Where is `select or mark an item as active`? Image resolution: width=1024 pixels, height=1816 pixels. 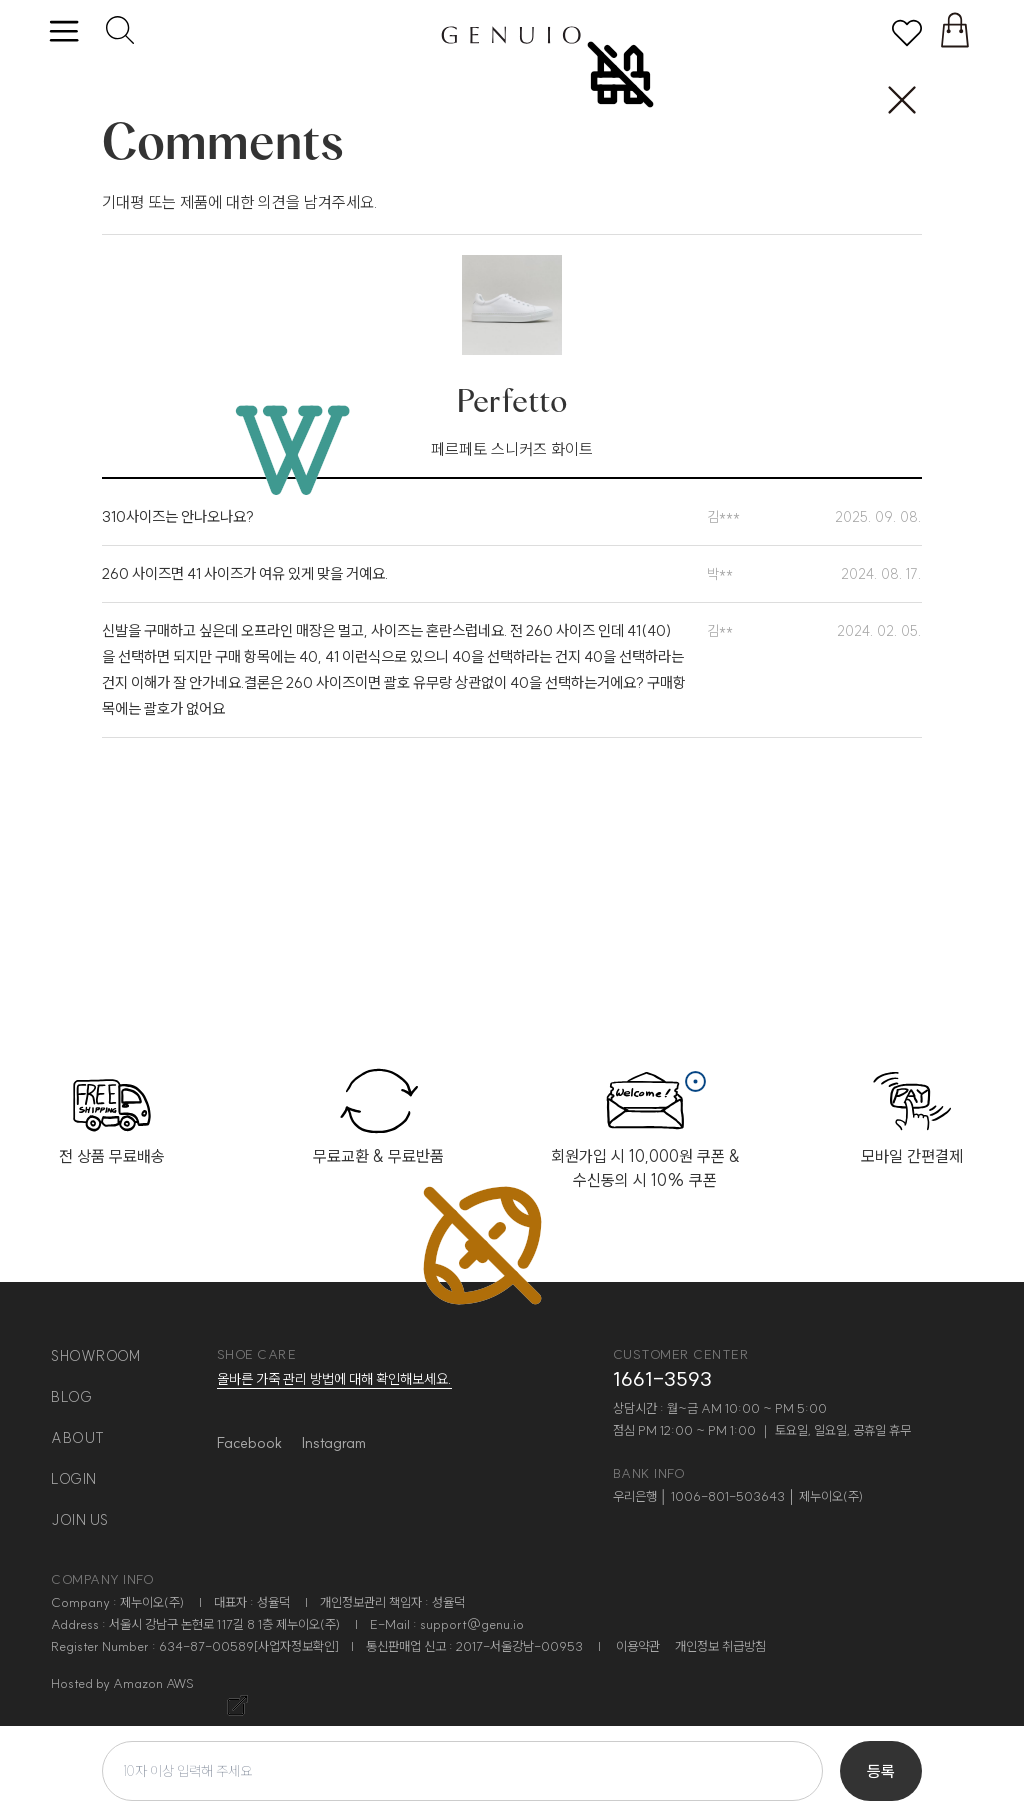 select or mark an item as active is located at coordinates (695, 1081).